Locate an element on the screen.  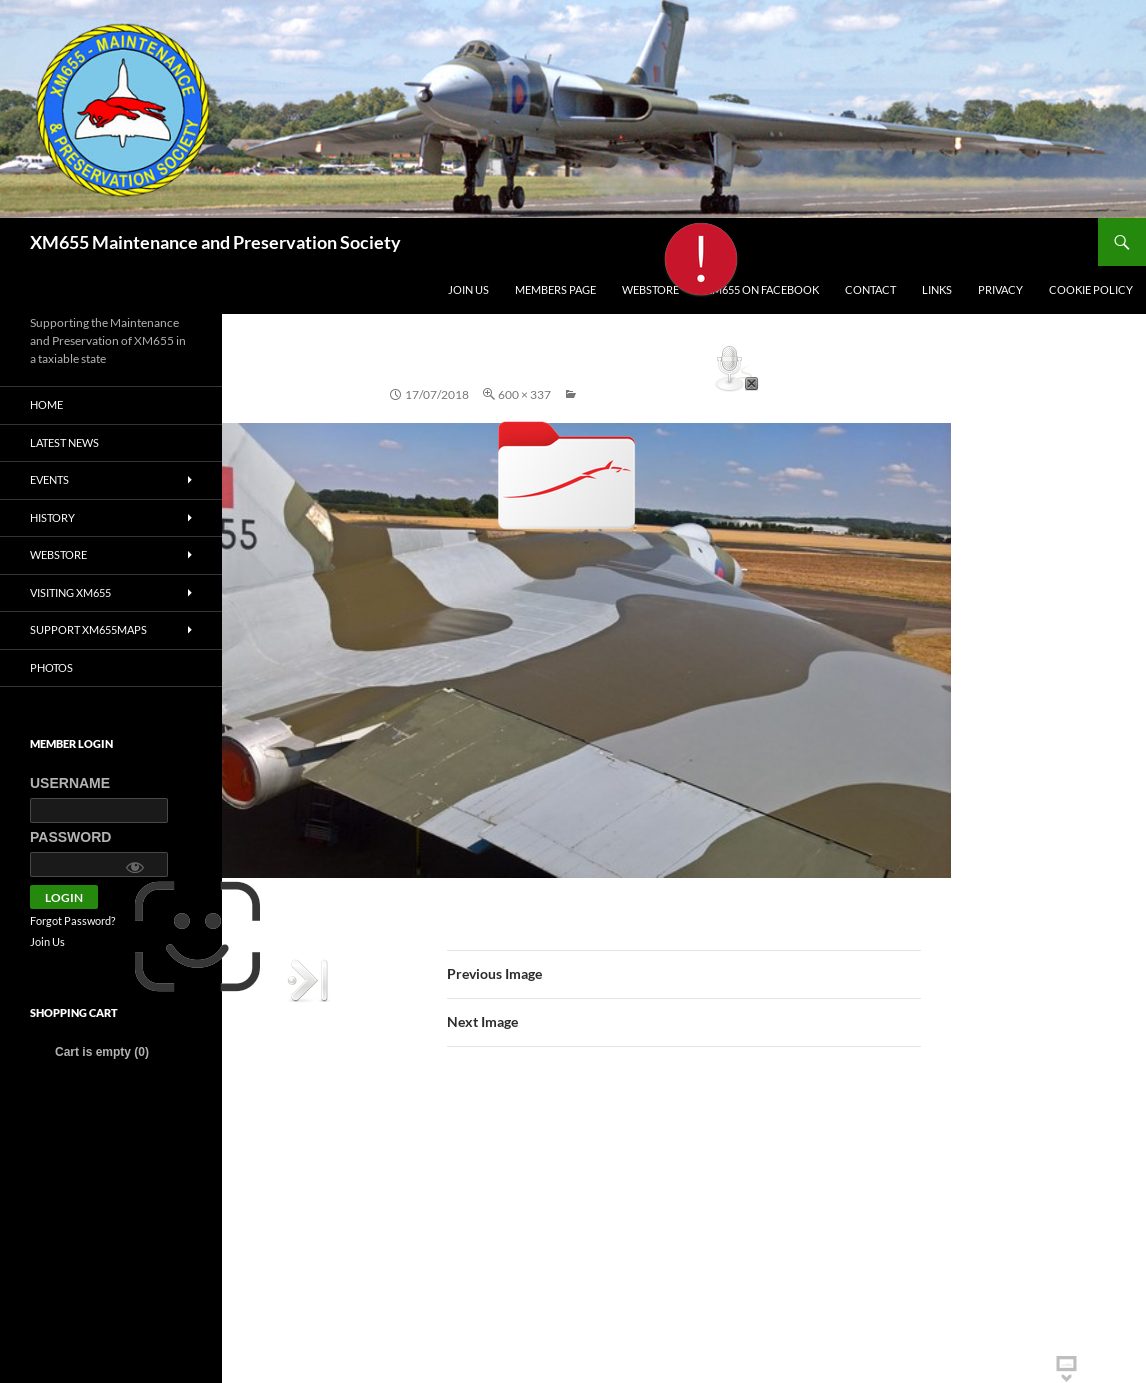
indicates a critical warning or error state is located at coordinates (701, 259).